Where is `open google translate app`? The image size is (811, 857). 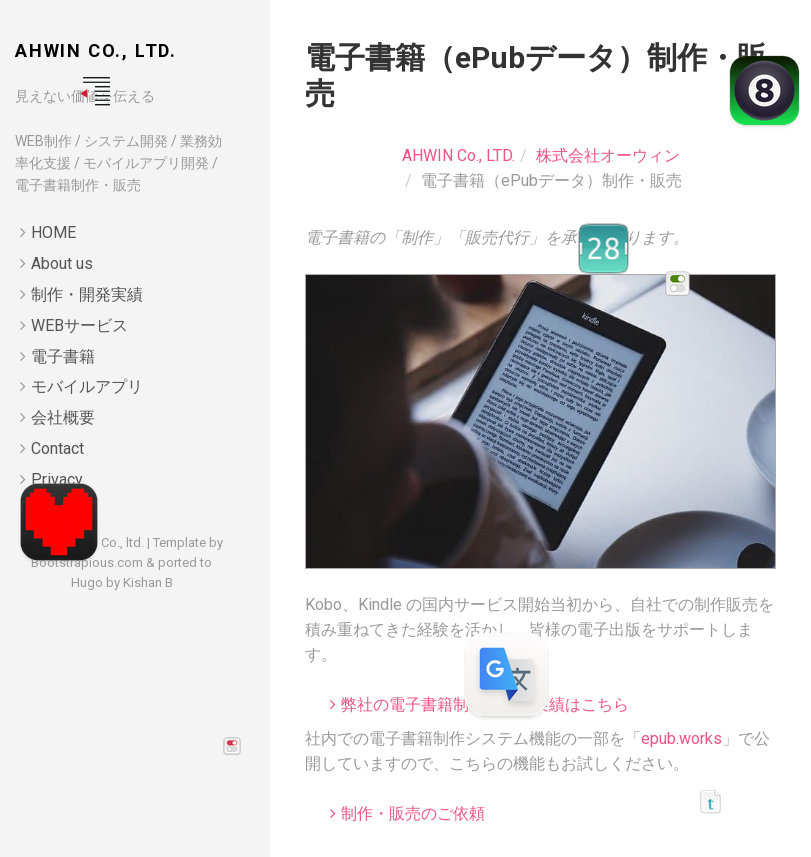 open google translate app is located at coordinates (506, 674).